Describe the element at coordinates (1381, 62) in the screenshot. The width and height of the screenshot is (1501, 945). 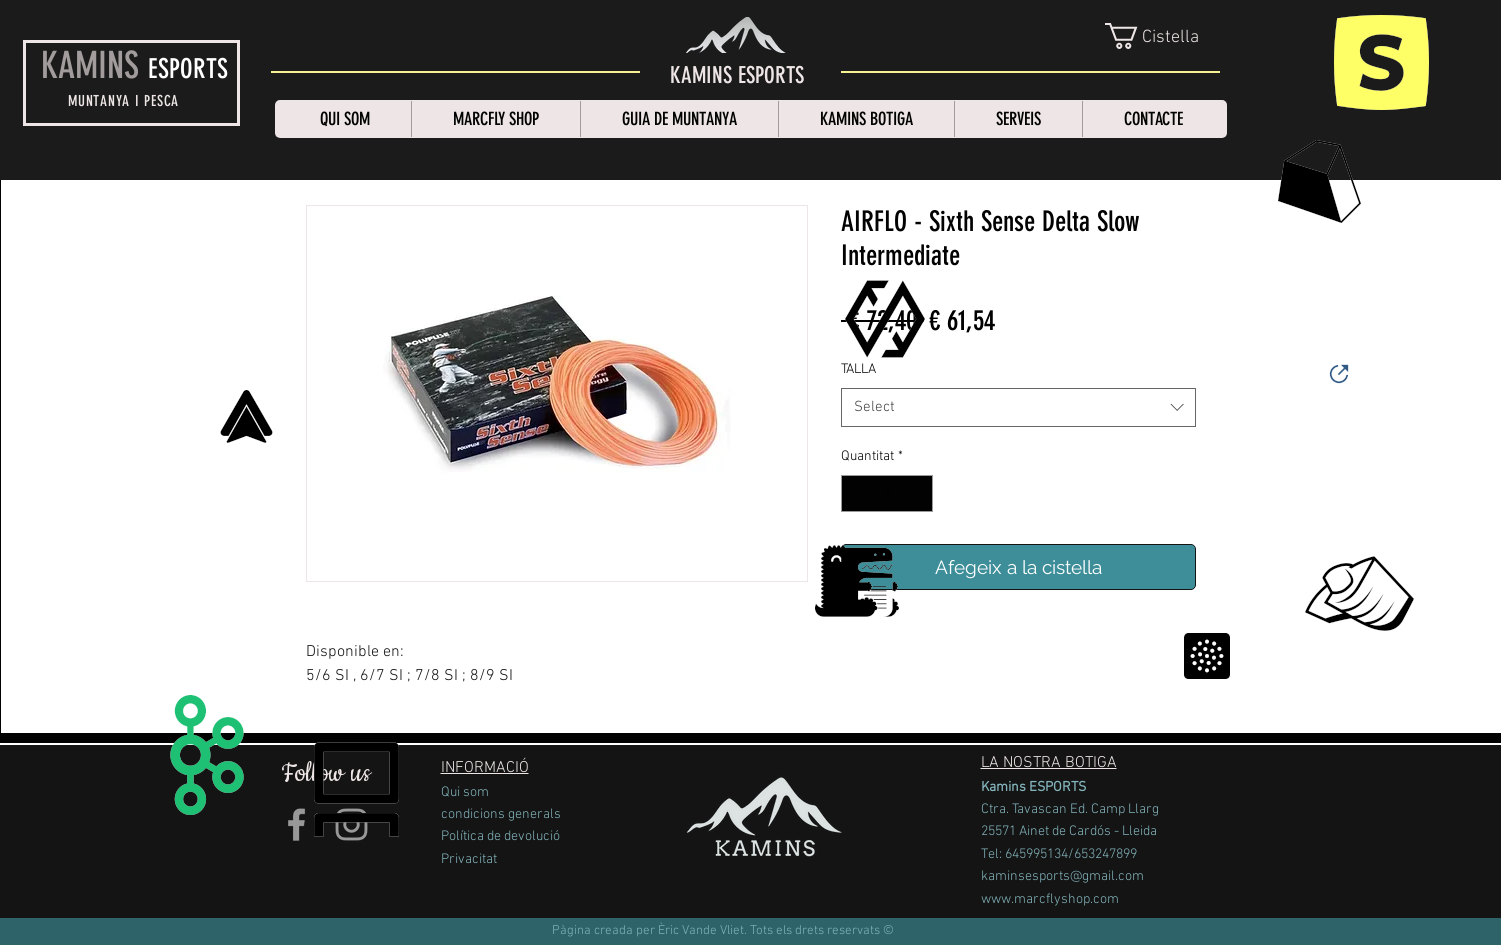
I see `open the Sellfy e-commerce platform` at that location.